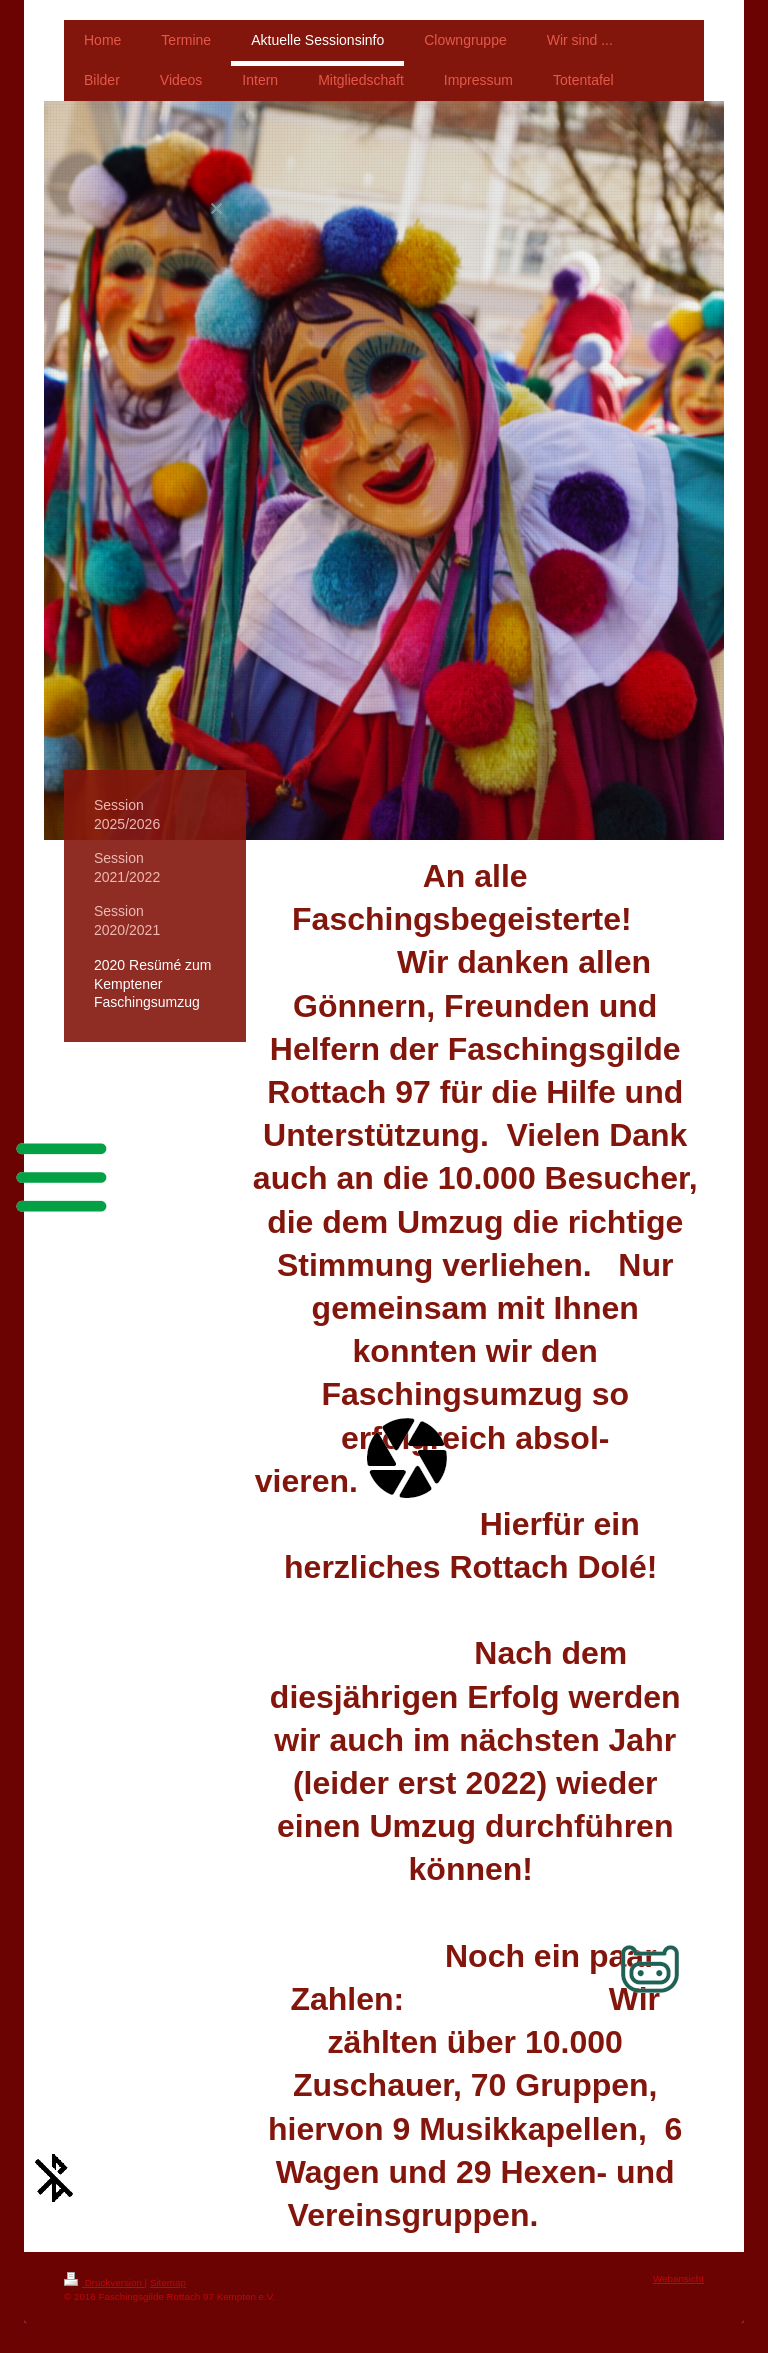 The image size is (768, 2353). What do you see at coordinates (407, 1458) in the screenshot?
I see `open camera to take a photo` at bounding box center [407, 1458].